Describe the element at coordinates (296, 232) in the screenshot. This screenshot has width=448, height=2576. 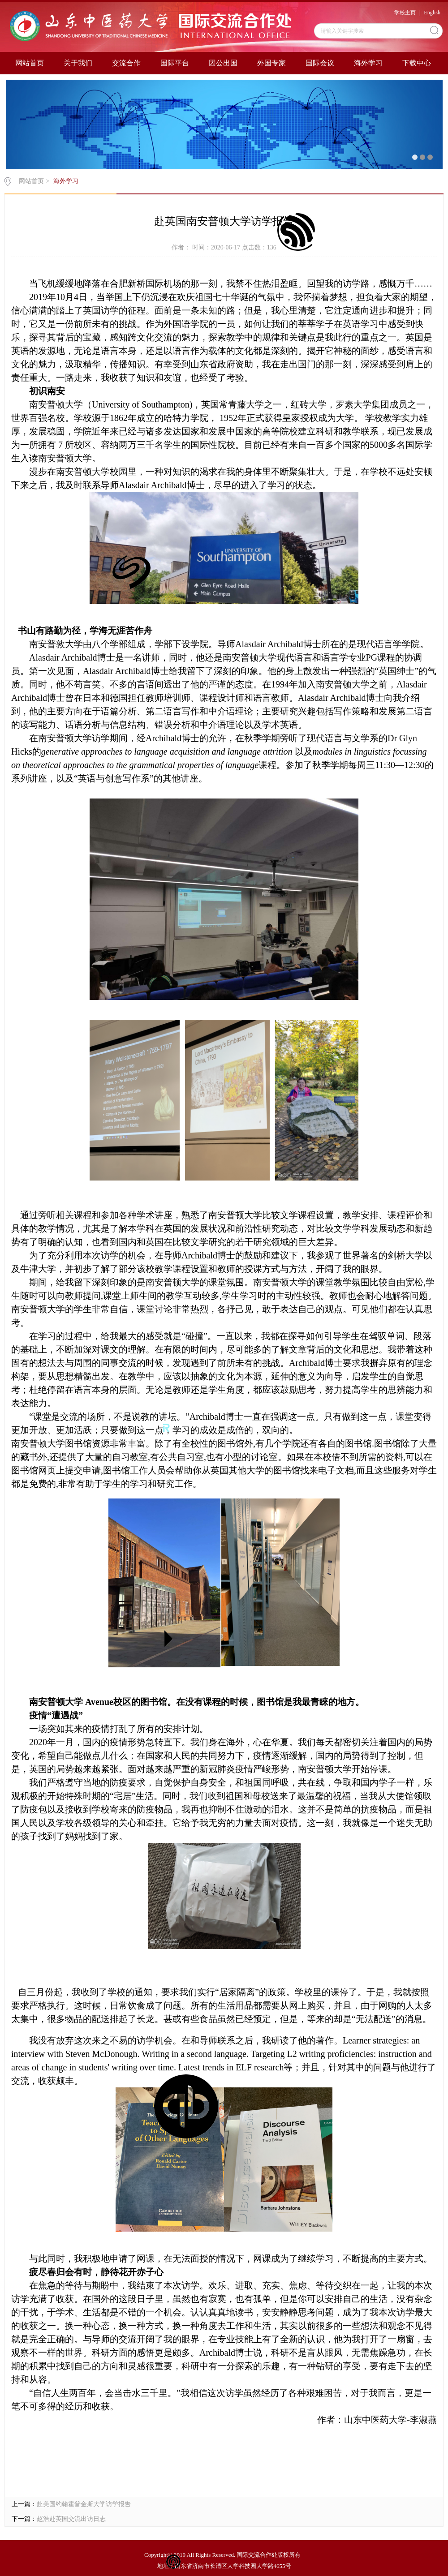
I see `espressif systems company logo` at that location.